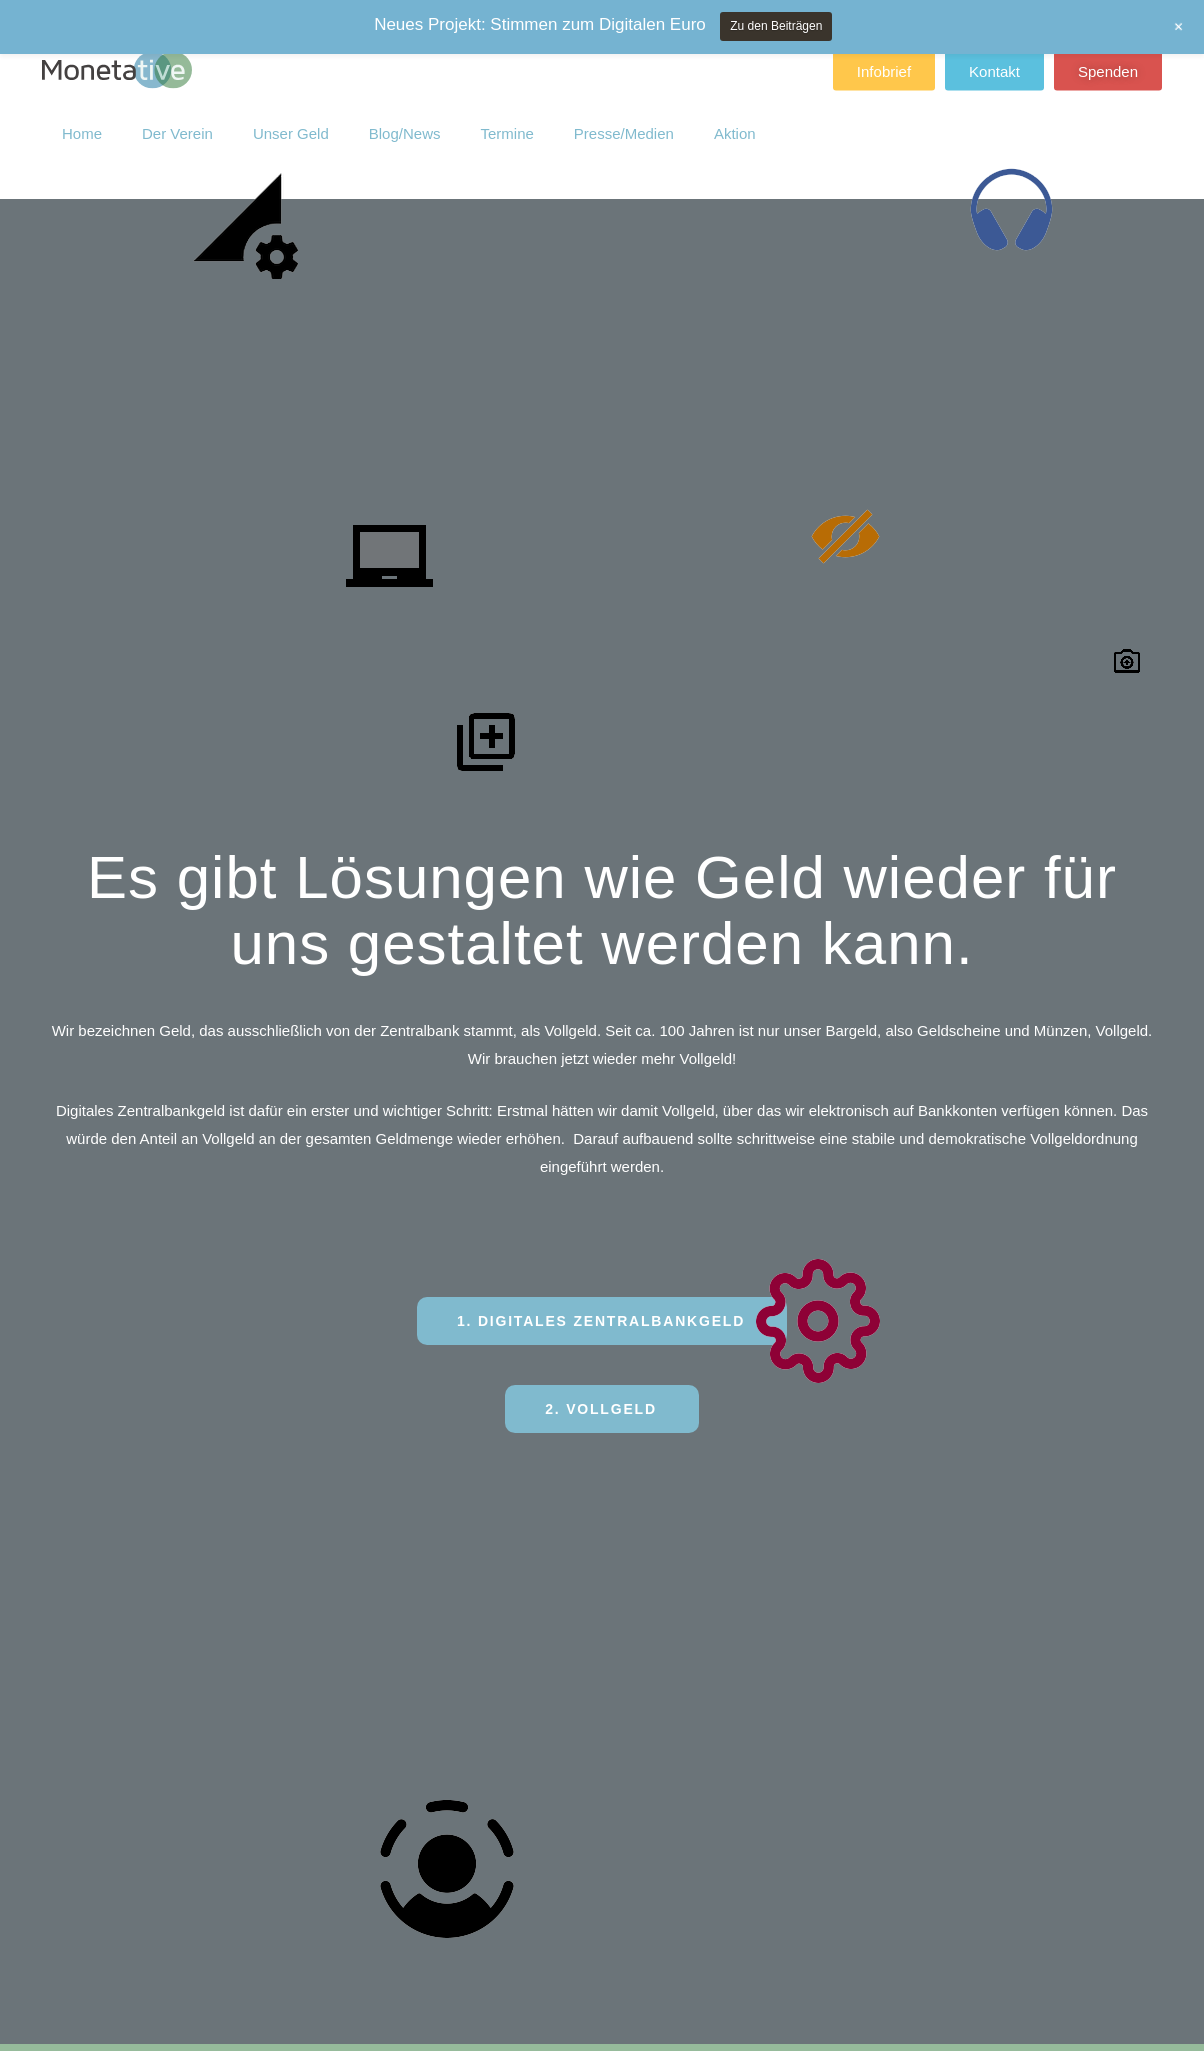 The height and width of the screenshot is (2051, 1204). What do you see at coordinates (486, 742) in the screenshot?
I see `add item to your library` at bounding box center [486, 742].